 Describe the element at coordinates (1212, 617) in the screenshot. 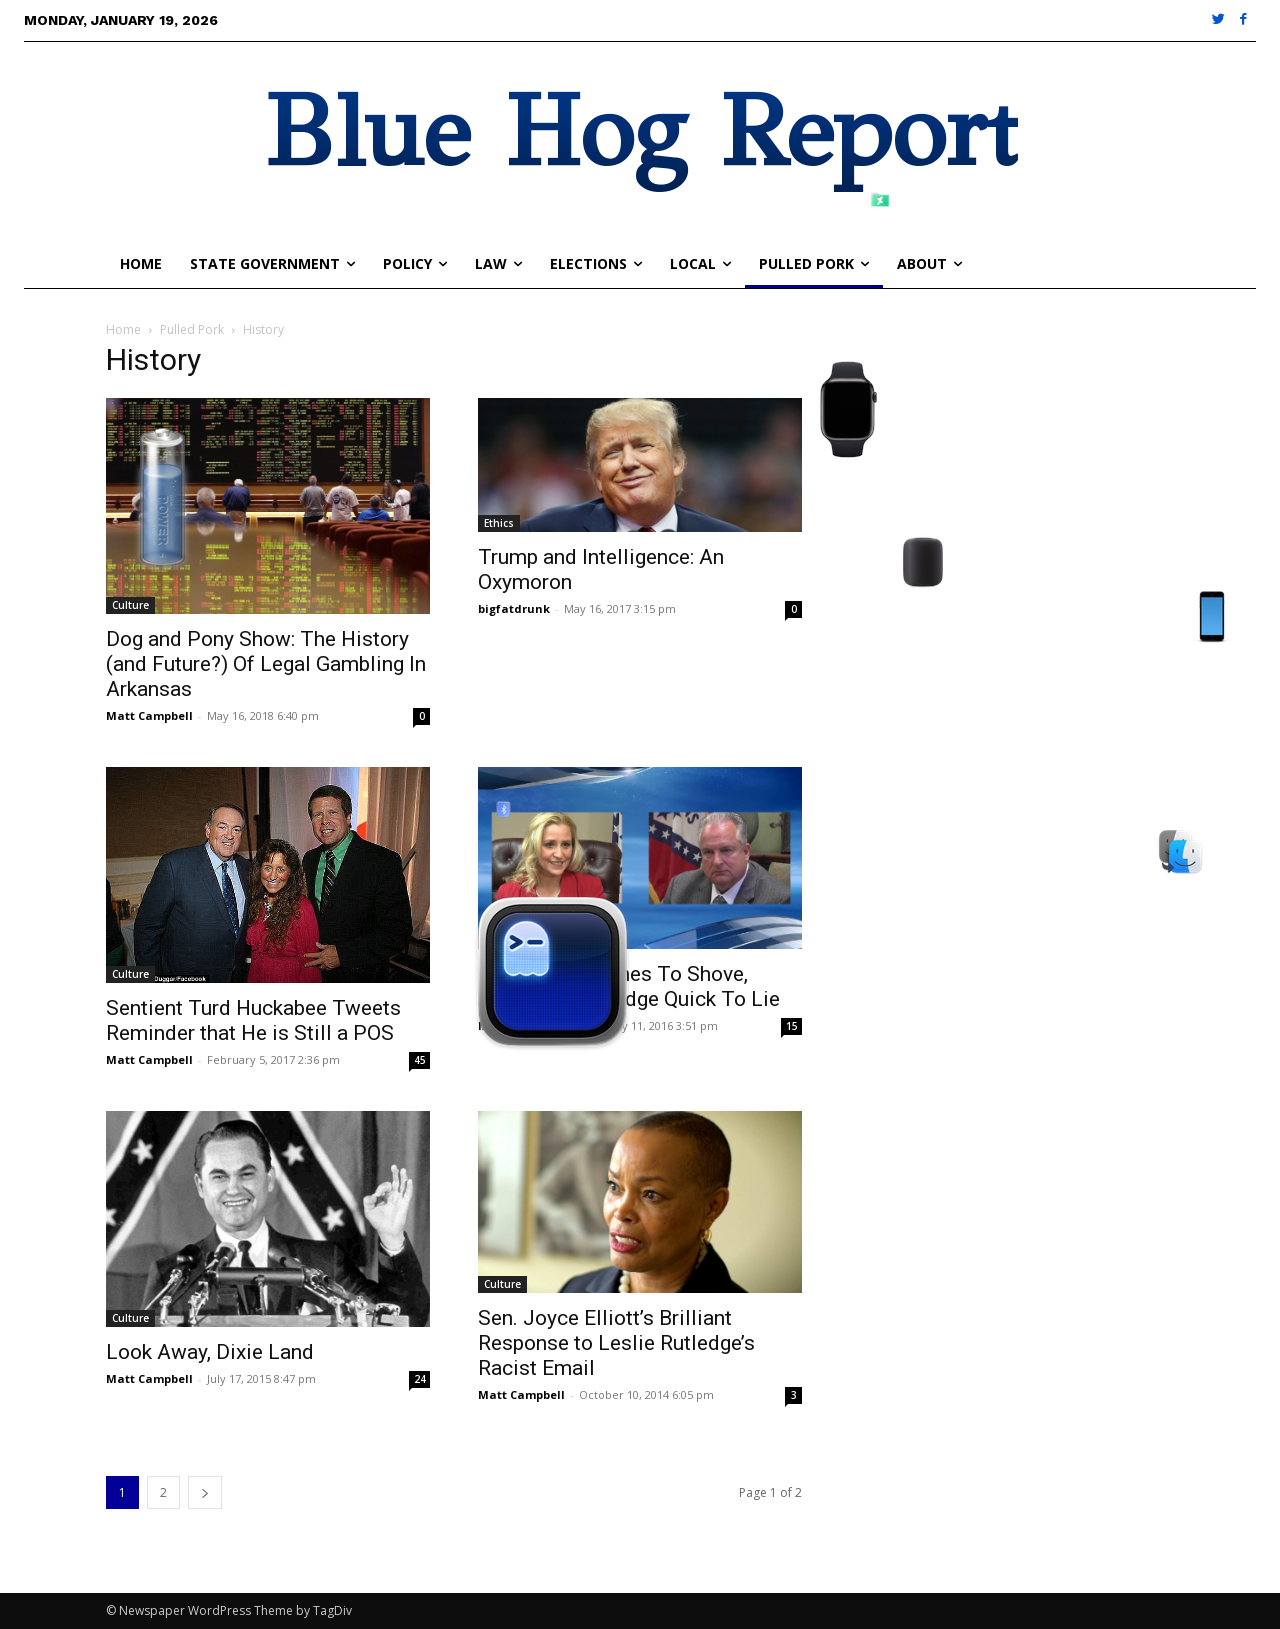

I see `connect or sync an iPhone device` at that location.